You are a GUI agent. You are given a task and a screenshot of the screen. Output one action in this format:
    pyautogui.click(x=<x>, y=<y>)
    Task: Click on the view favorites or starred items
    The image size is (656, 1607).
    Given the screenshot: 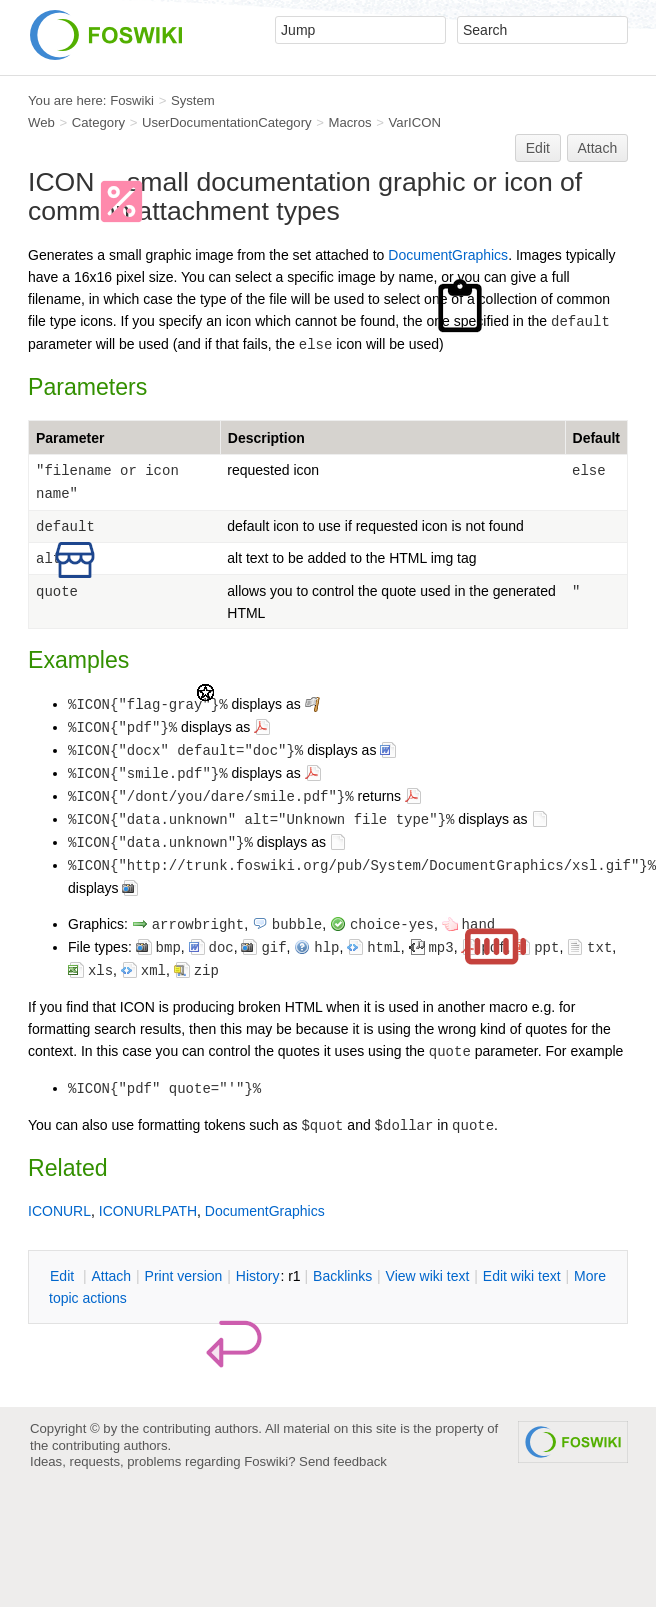 What is the action you would take?
    pyautogui.click(x=205, y=692)
    